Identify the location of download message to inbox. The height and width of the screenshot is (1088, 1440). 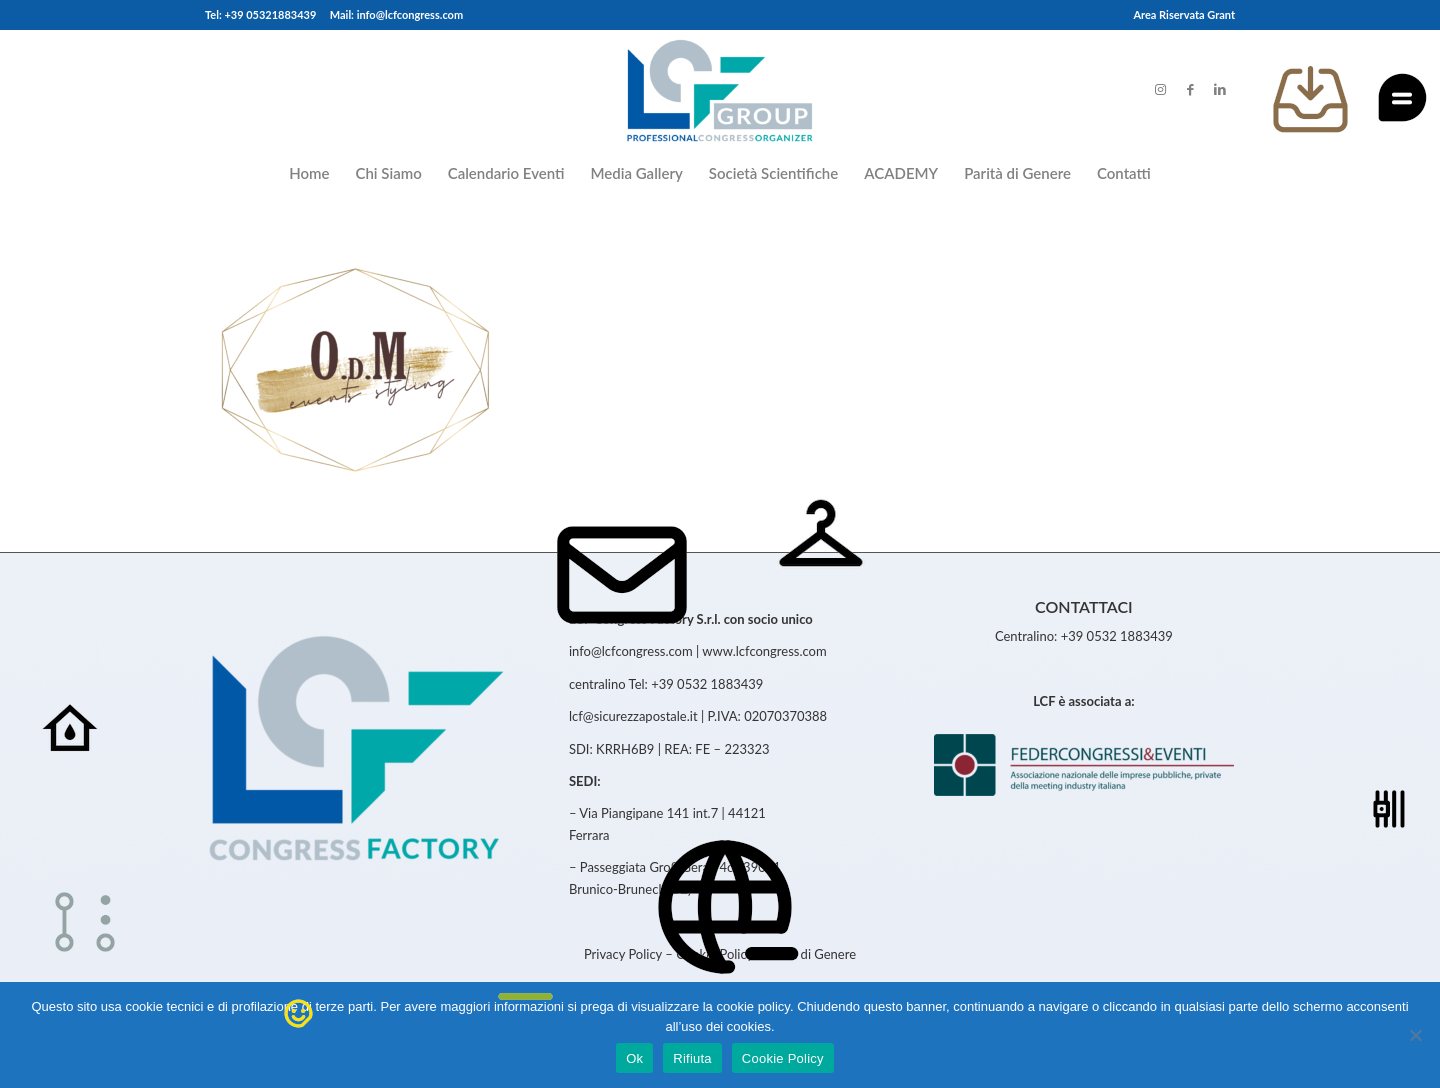
(1310, 100).